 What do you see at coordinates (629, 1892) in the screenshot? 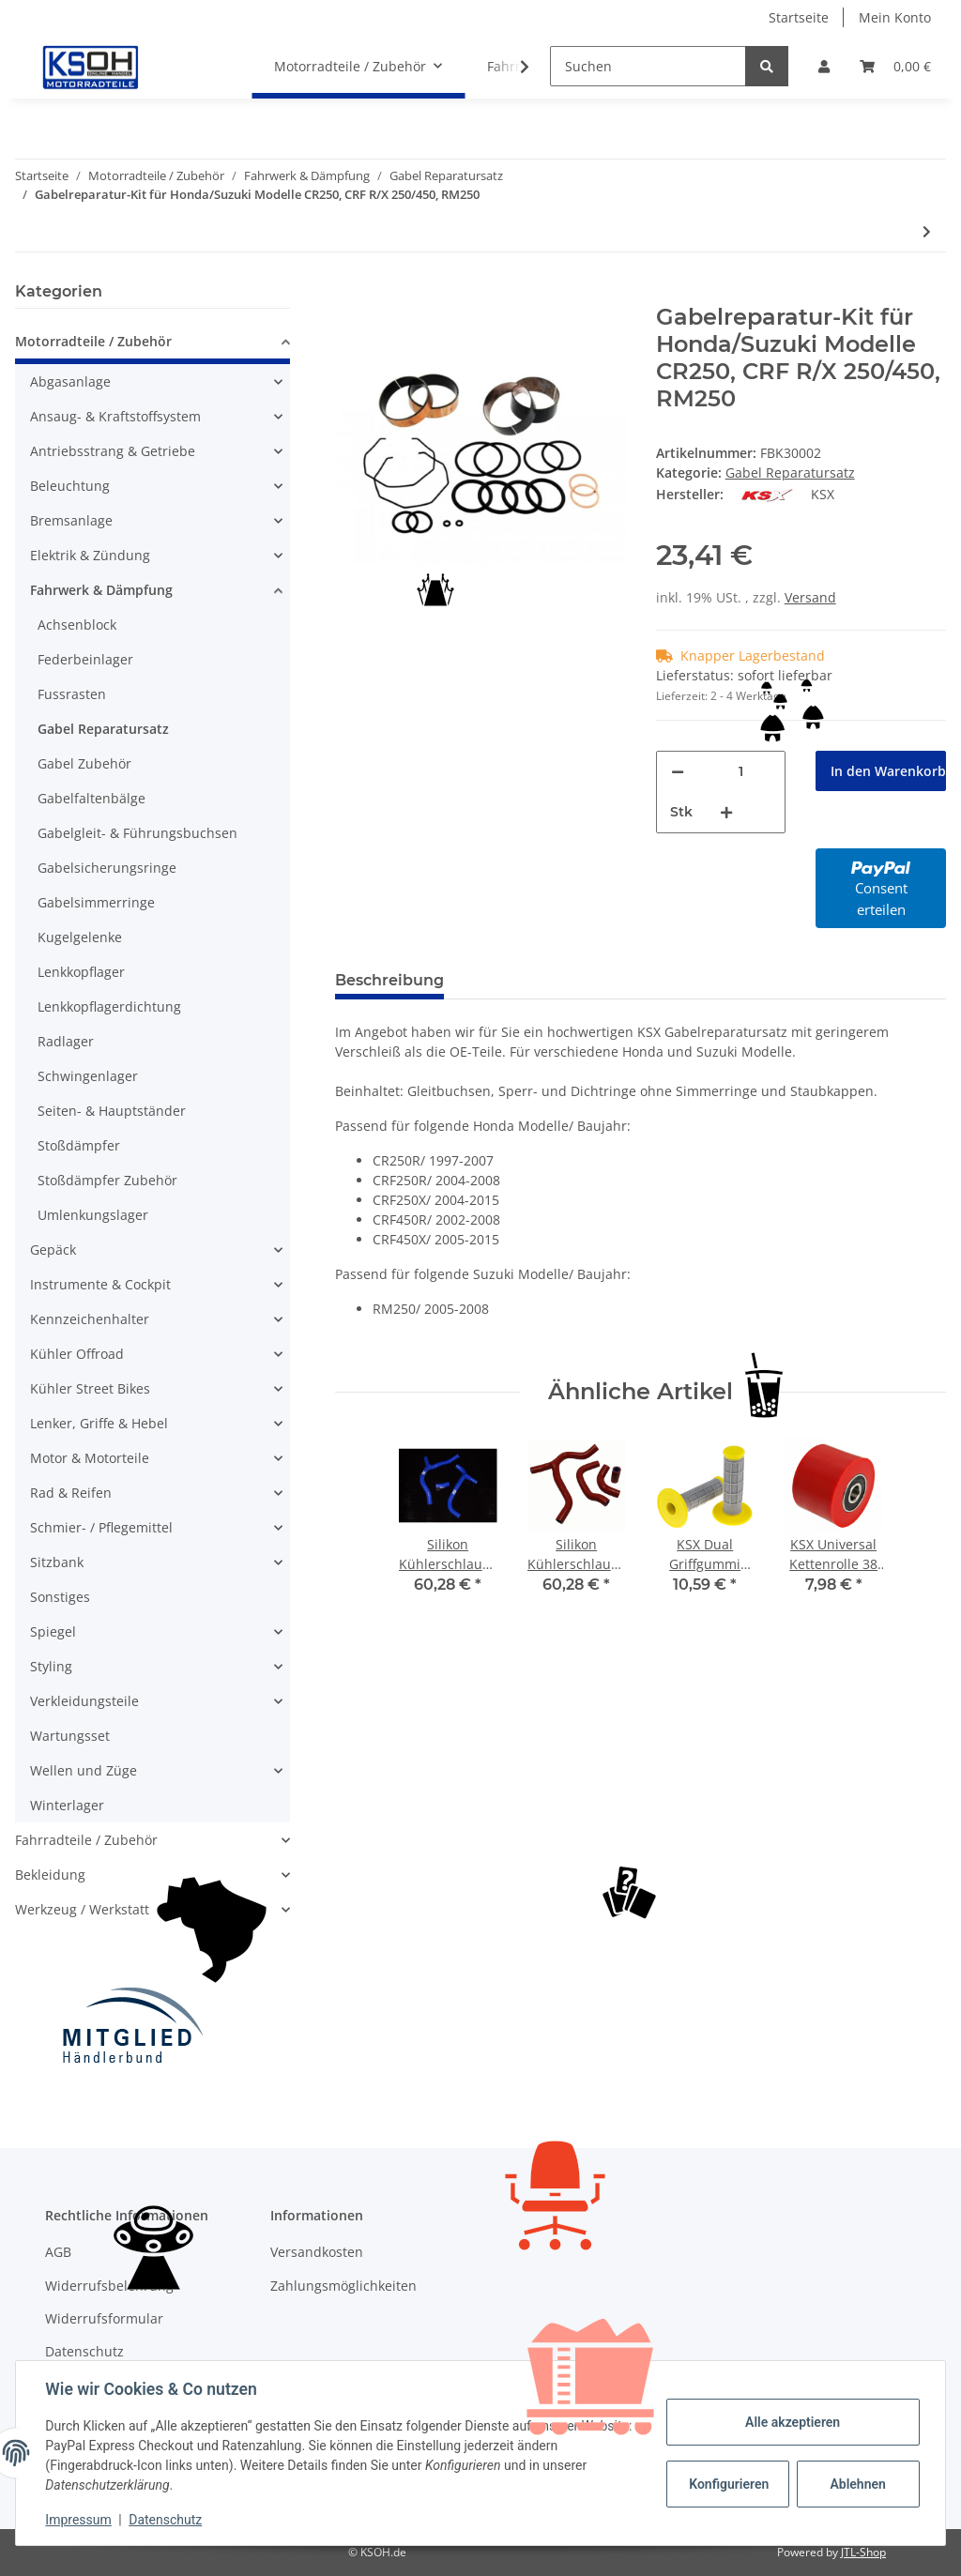
I see `draw a random card from the deck` at bounding box center [629, 1892].